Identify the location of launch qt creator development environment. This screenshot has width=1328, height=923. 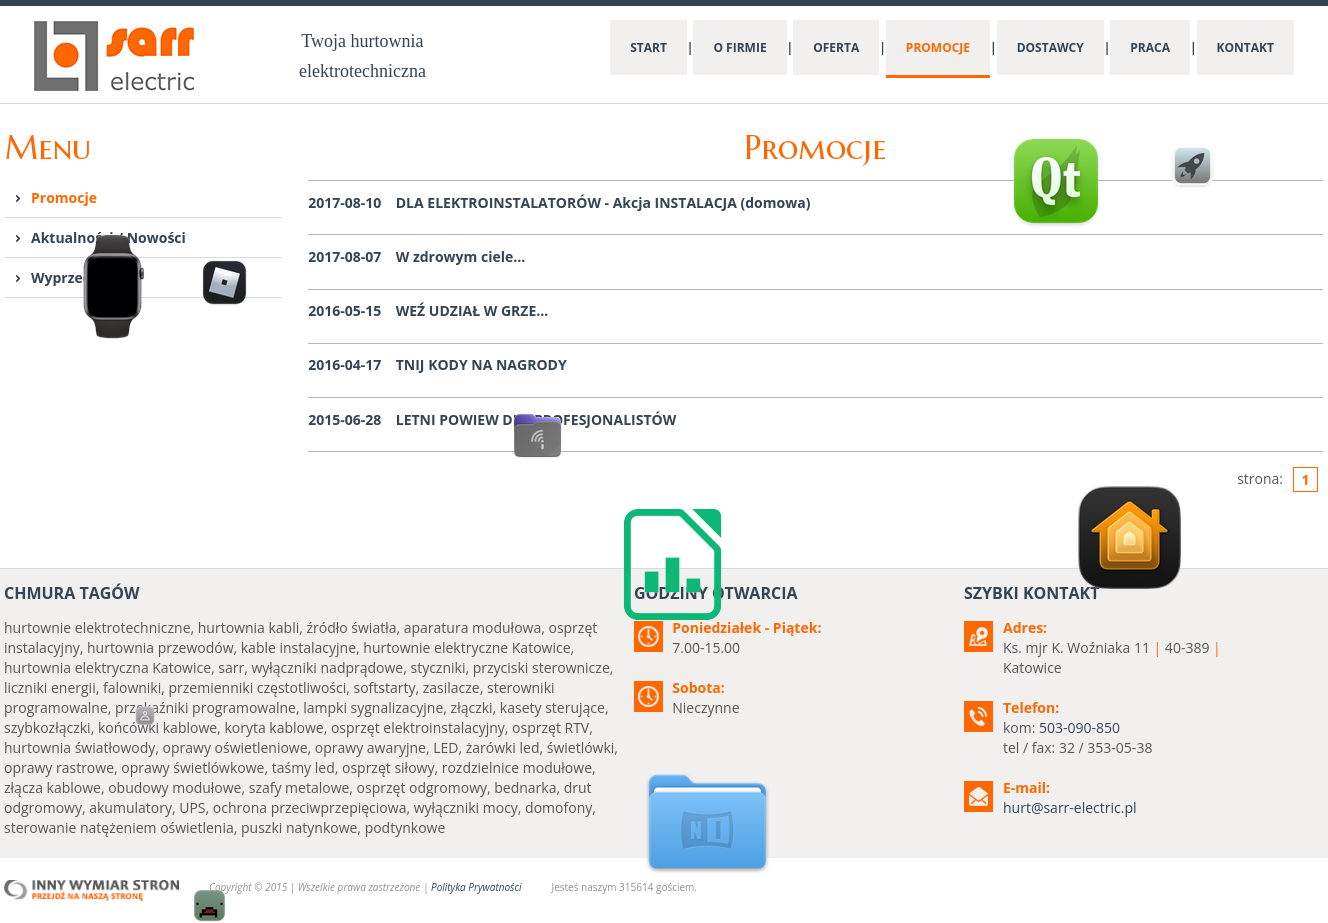
(1056, 181).